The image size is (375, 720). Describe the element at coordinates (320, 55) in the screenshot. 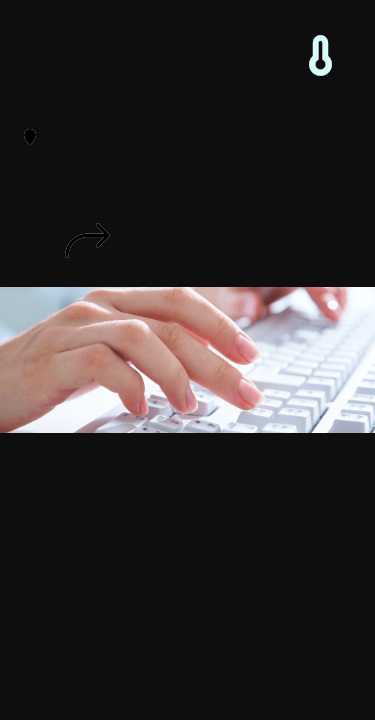

I see `indicates high temperature or maximum heat level` at that location.